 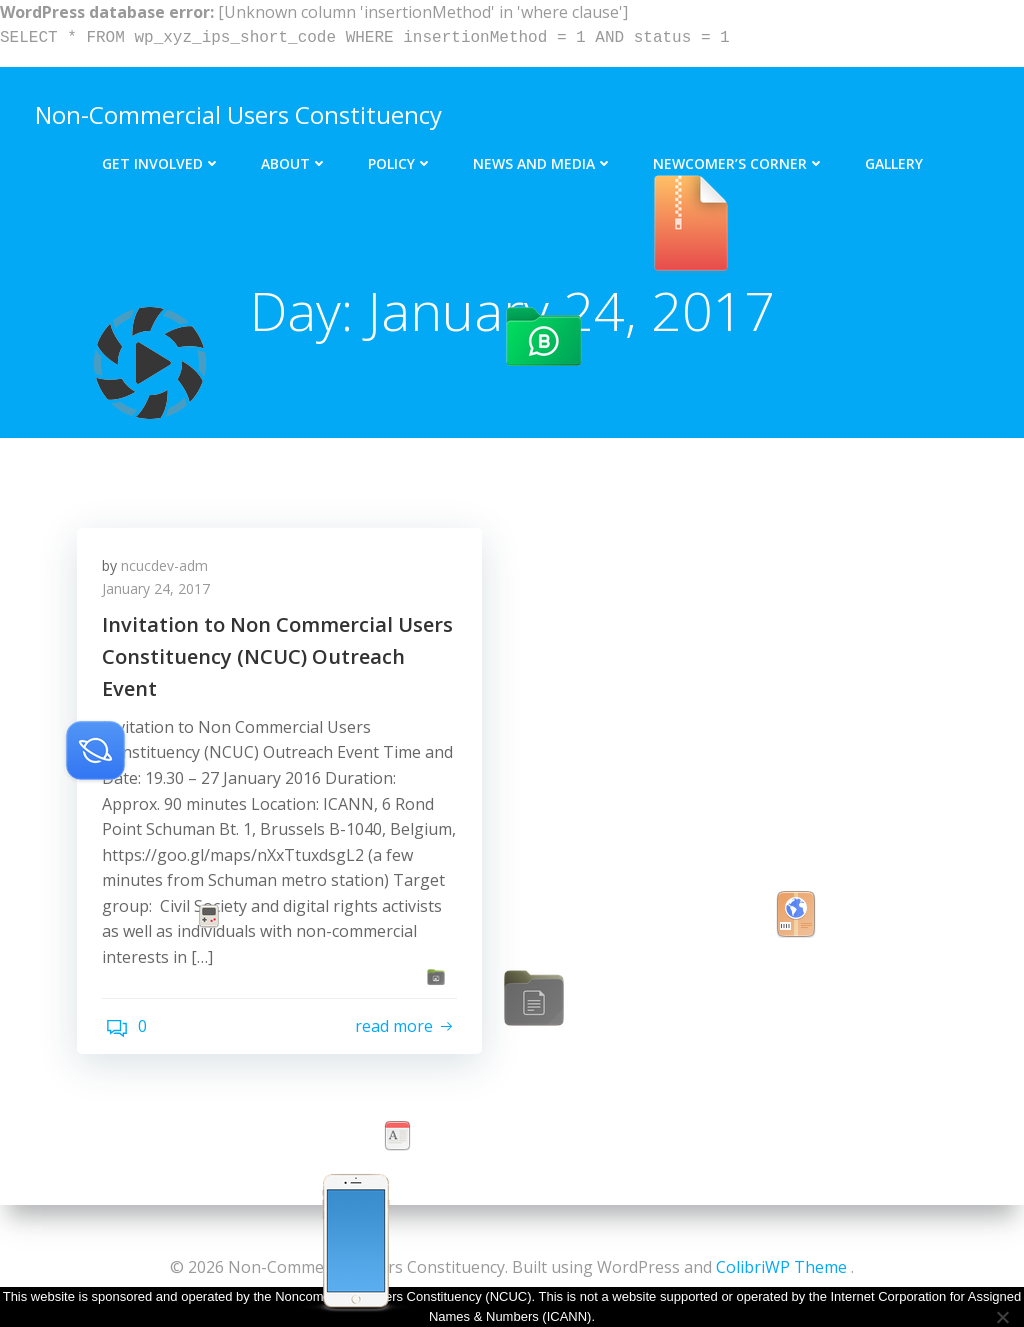 What do you see at coordinates (796, 914) in the screenshot?
I see `updating package cache from remote repositories` at bounding box center [796, 914].